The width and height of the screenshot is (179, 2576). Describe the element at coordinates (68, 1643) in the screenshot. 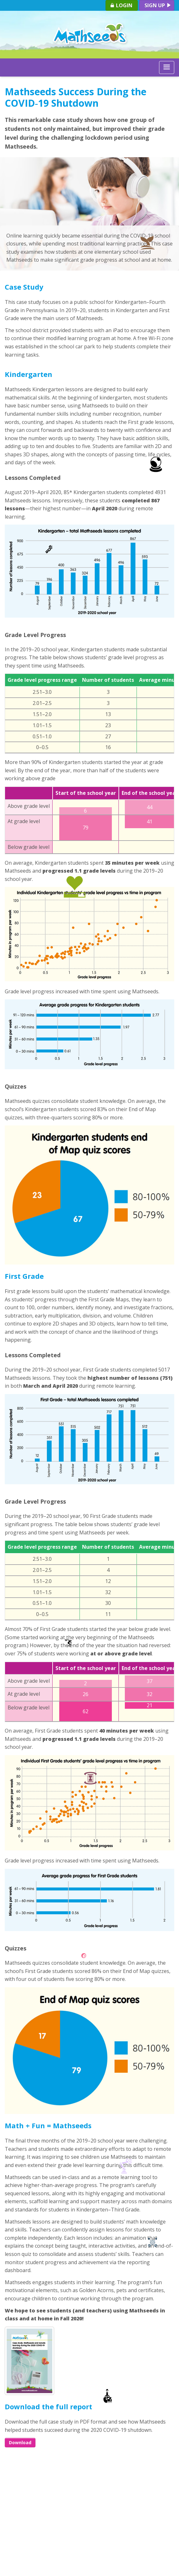

I see `access discus throw or athletics events` at that location.